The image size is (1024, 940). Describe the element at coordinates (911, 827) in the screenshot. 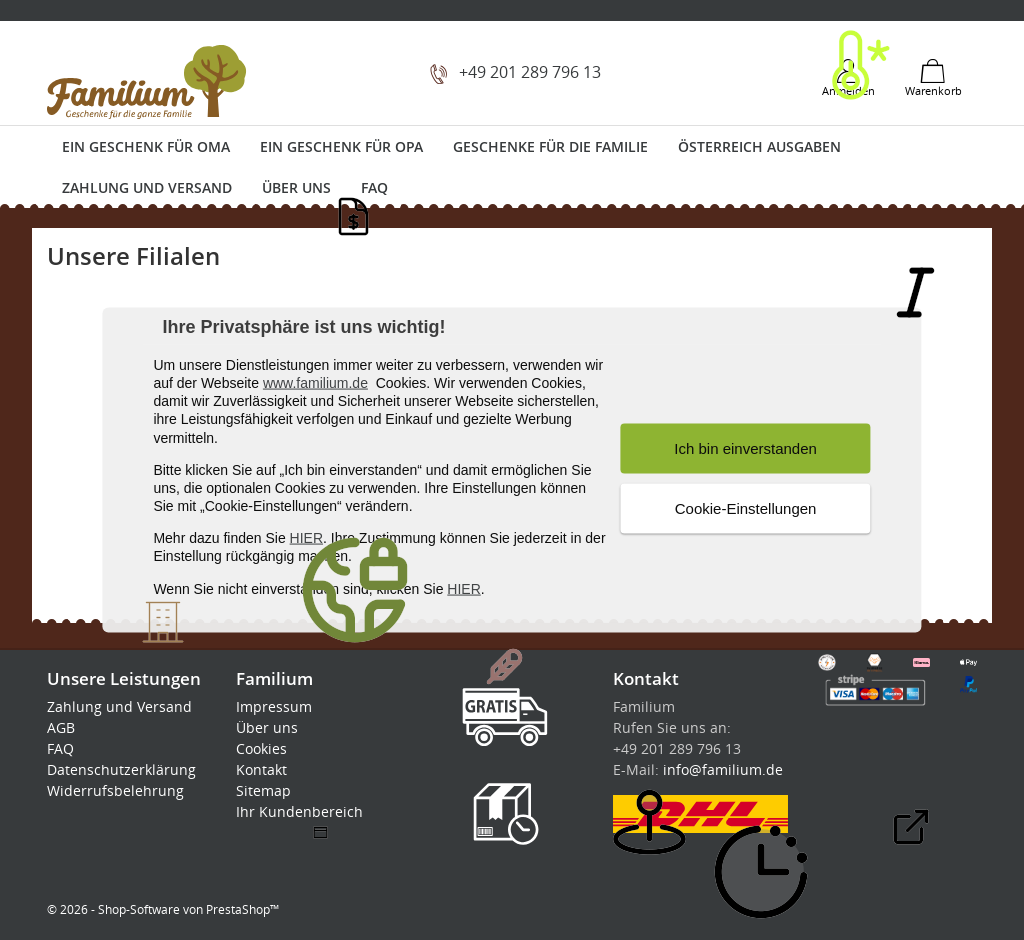

I see `open link in a new tab or window` at that location.